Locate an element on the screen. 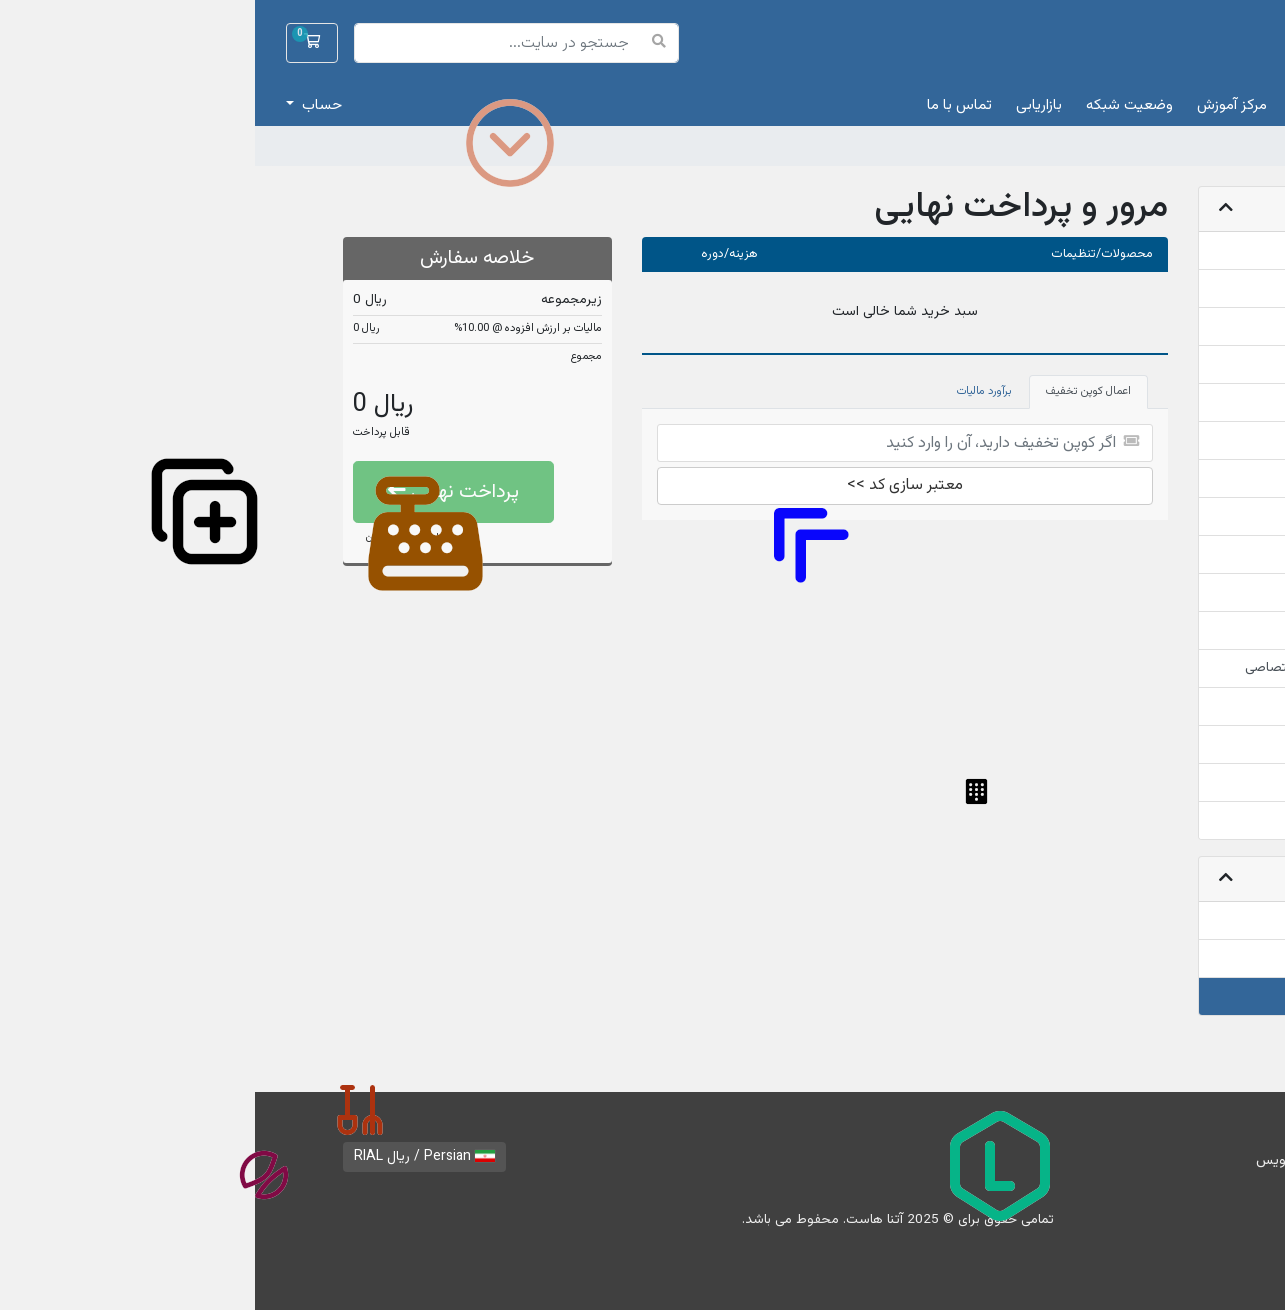  indicates a "large" size option is located at coordinates (1000, 1166).